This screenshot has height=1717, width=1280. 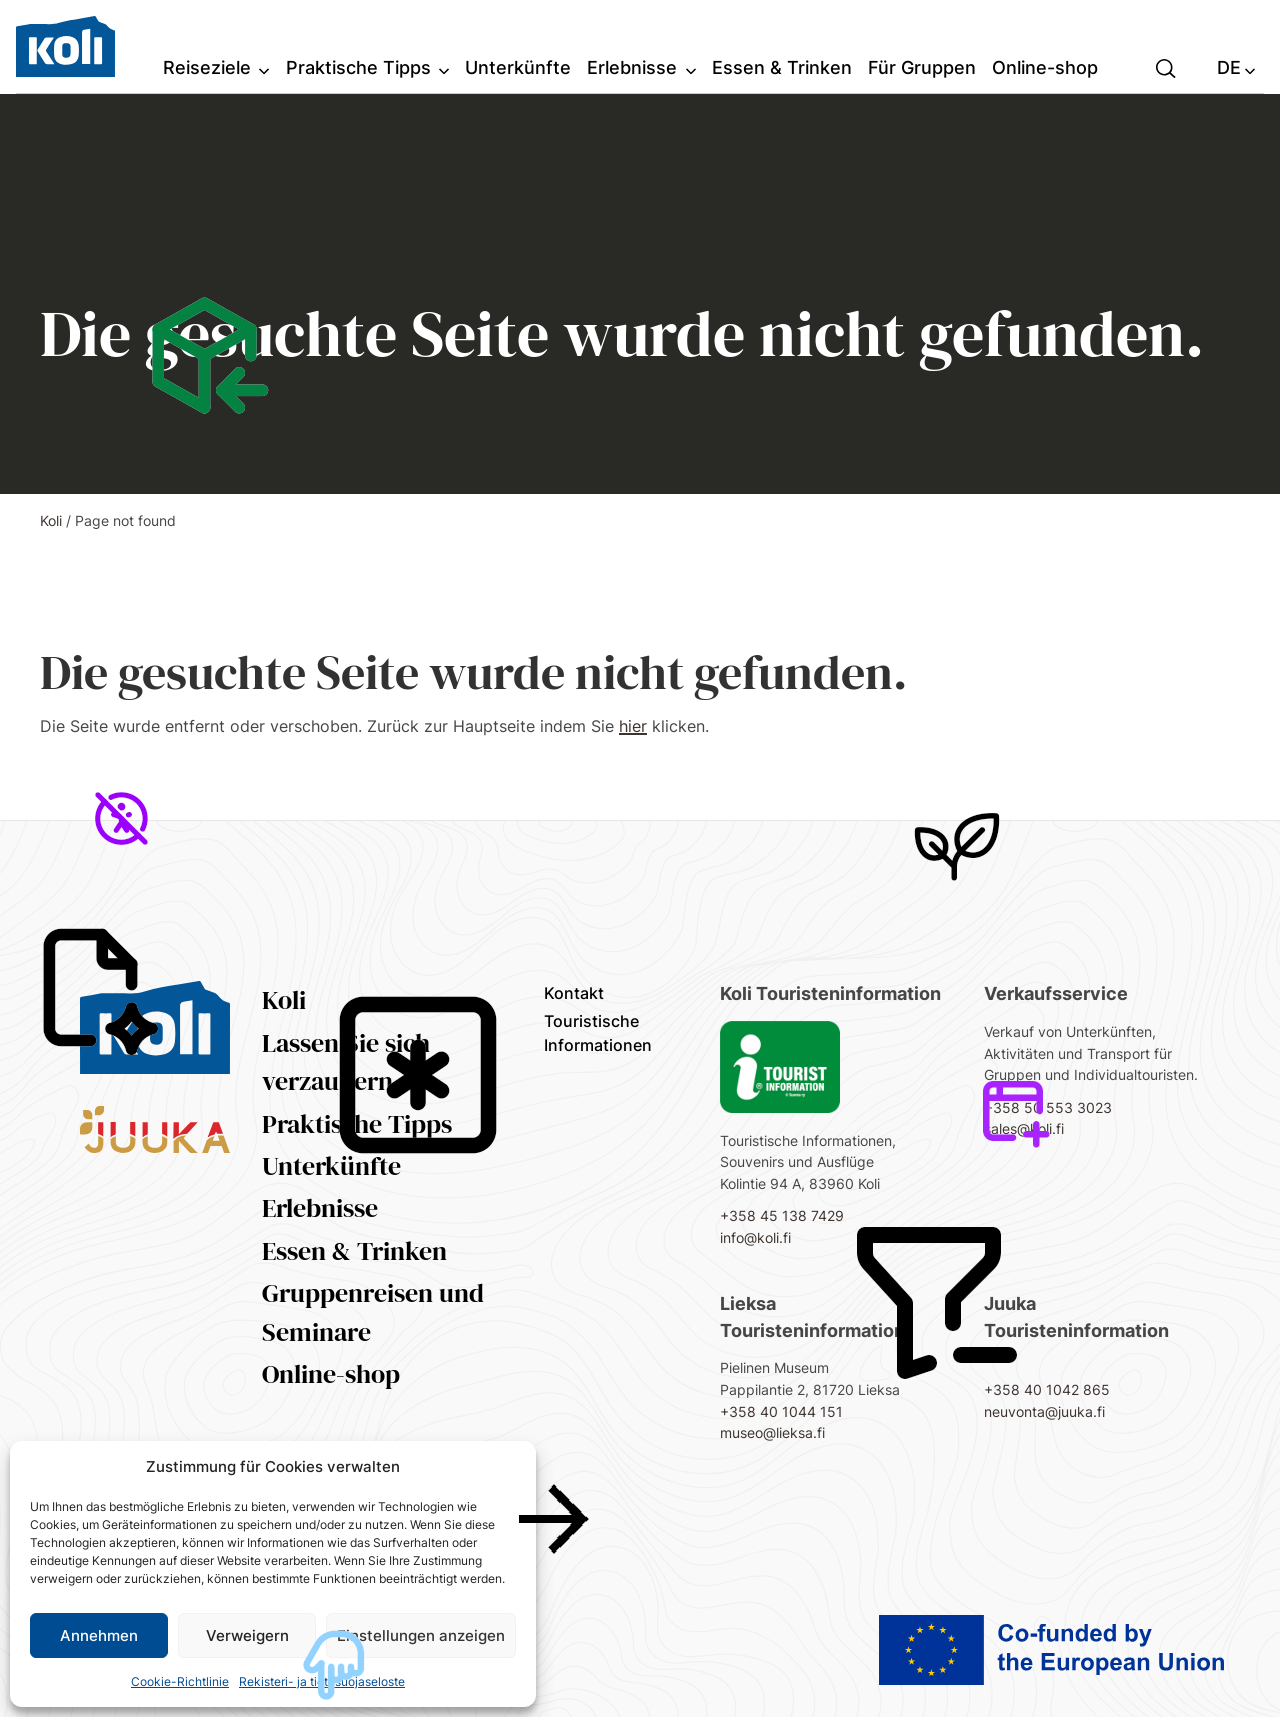 I want to click on import a package or module, so click(x=204, y=355).